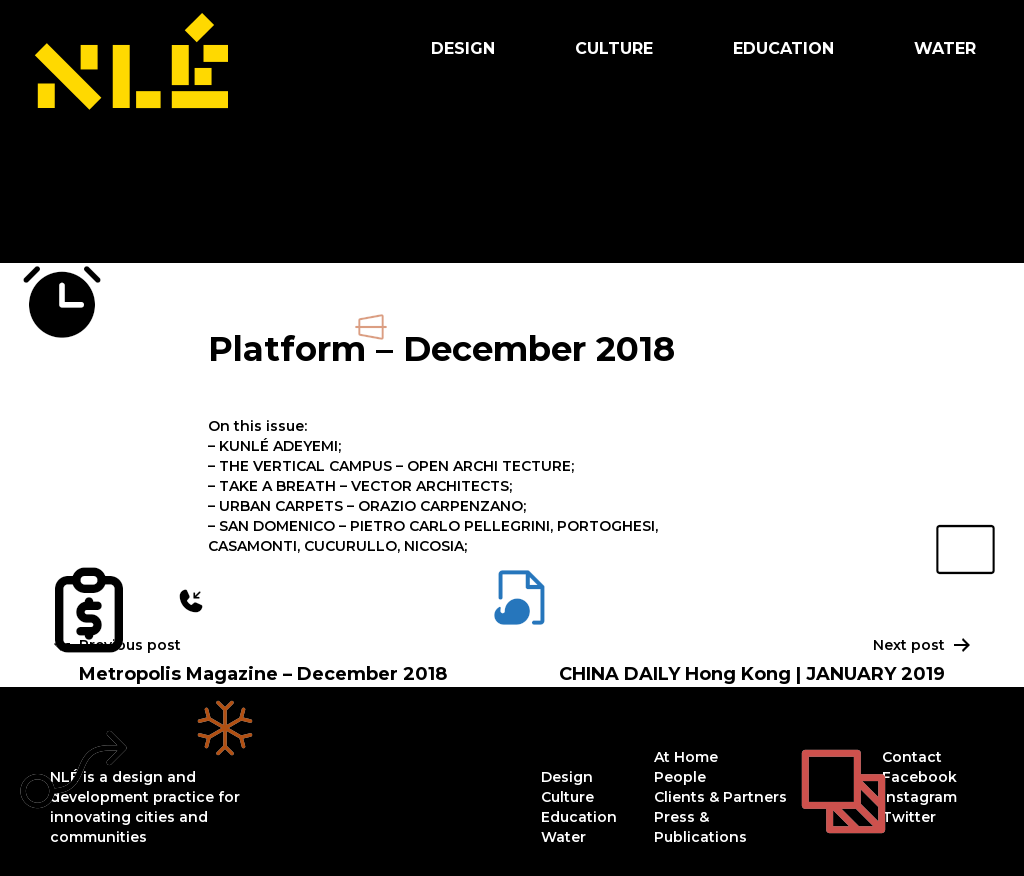 The height and width of the screenshot is (876, 1024). Describe the element at coordinates (521, 597) in the screenshot. I see `access cloud-synced files` at that location.